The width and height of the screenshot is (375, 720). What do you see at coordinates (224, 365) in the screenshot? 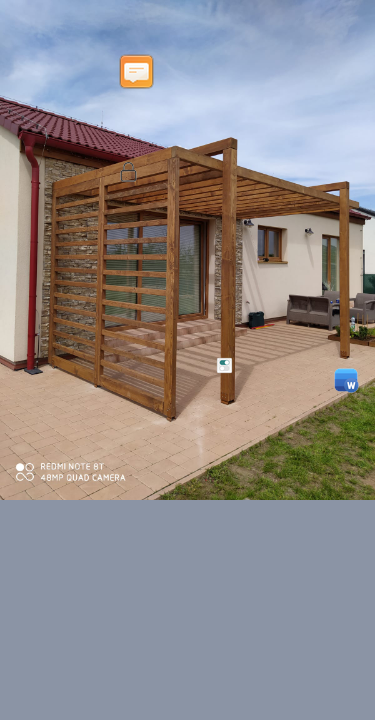
I see `open gnome tweaks settings application` at bounding box center [224, 365].